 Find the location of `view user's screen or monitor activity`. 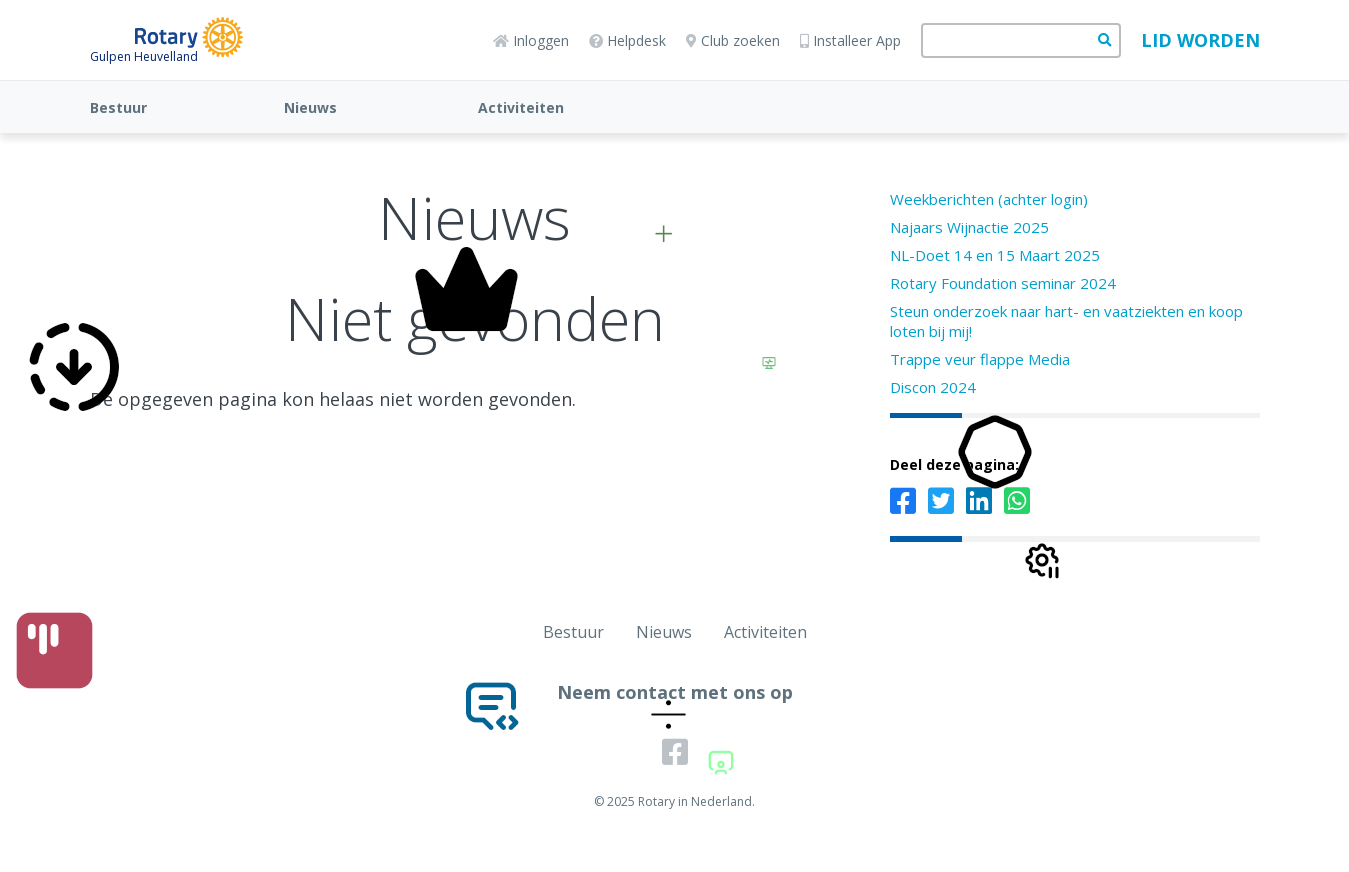

view user's screen or monitor activity is located at coordinates (721, 762).